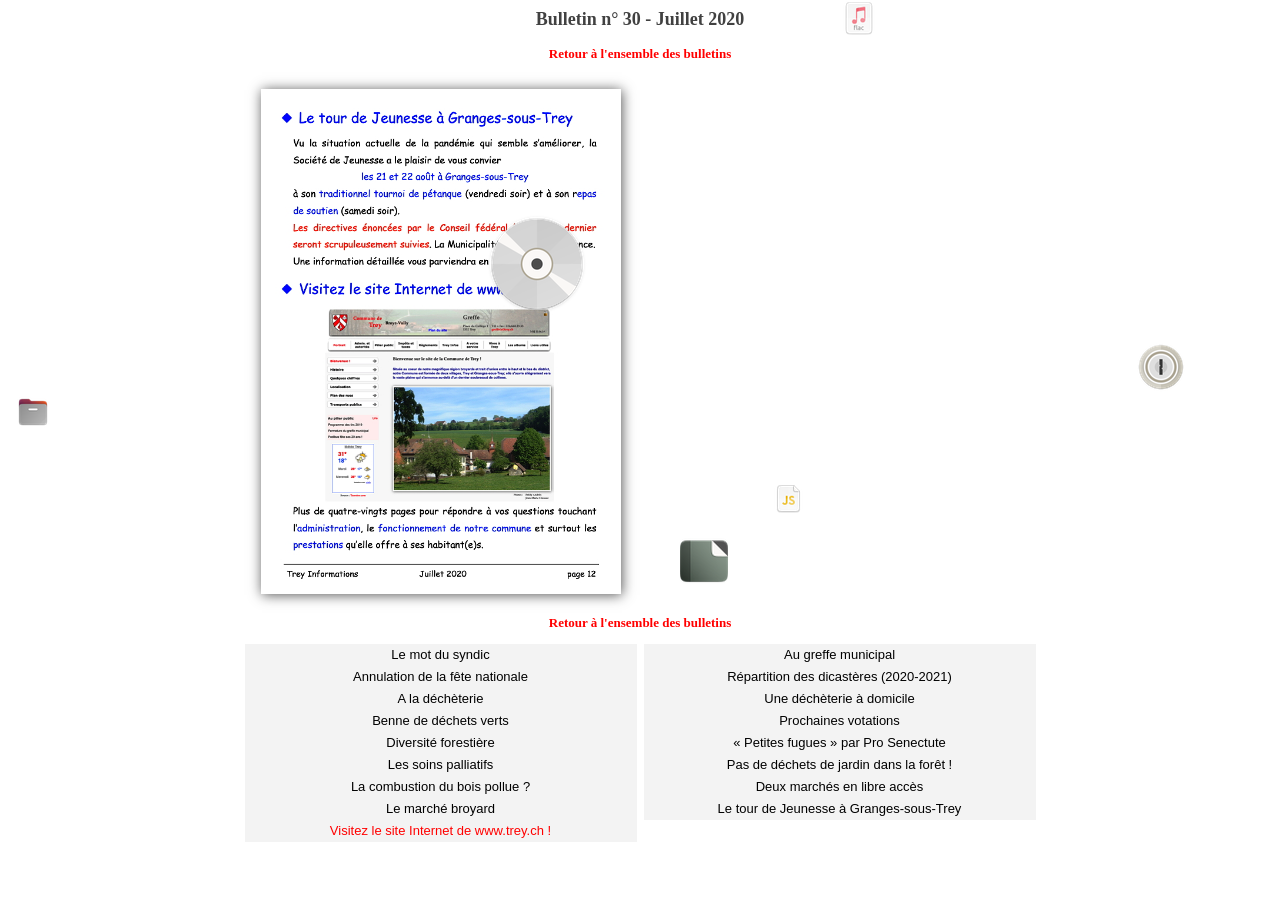 This screenshot has height=899, width=1280. Describe the element at coordinates (33, 412) in the screenshot. I see `open the file manager application` at that location.